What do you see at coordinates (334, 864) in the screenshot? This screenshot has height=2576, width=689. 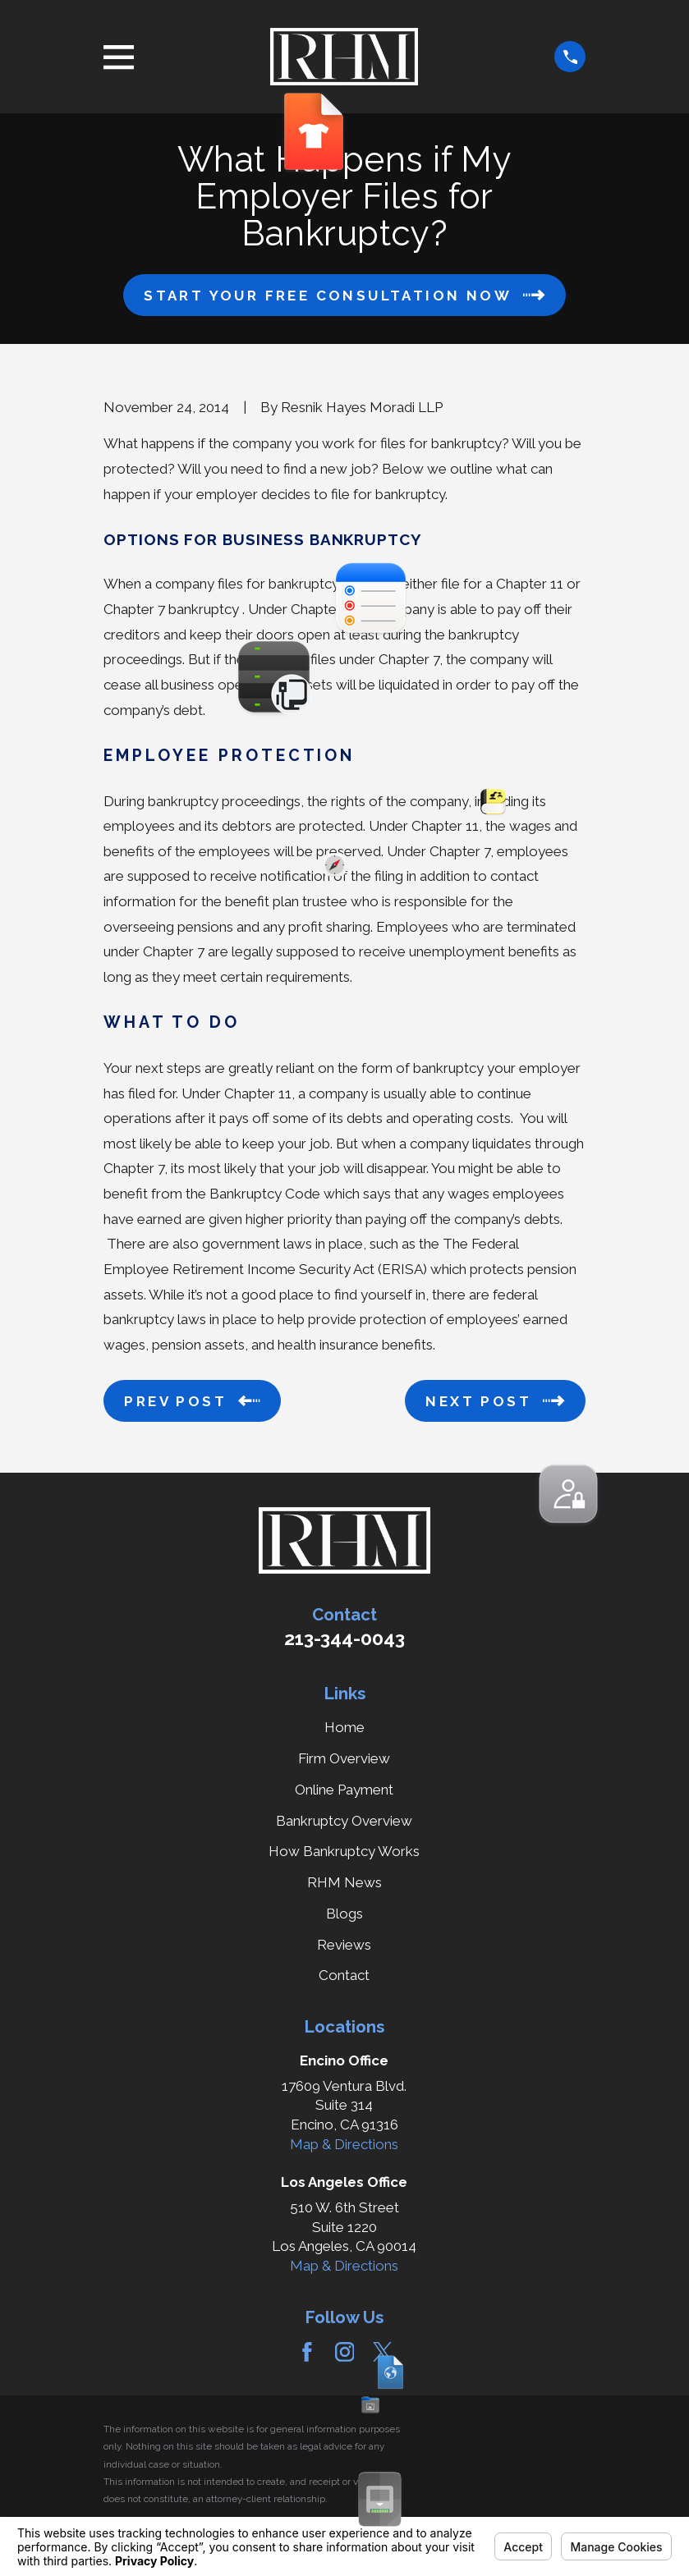 I see `open navigation or compass preferences` at bounding box center [334, 864].